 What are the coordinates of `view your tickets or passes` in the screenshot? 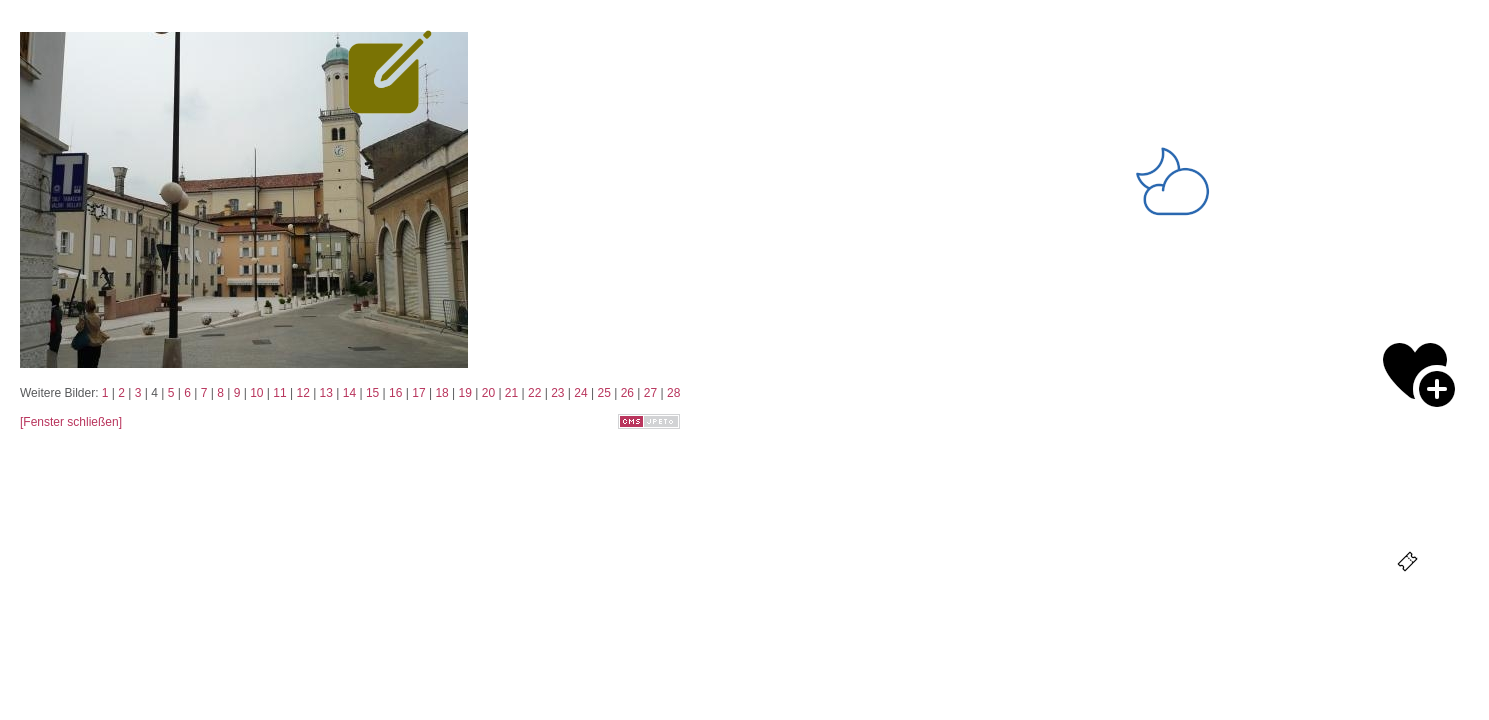 It's located at (1407, 561).